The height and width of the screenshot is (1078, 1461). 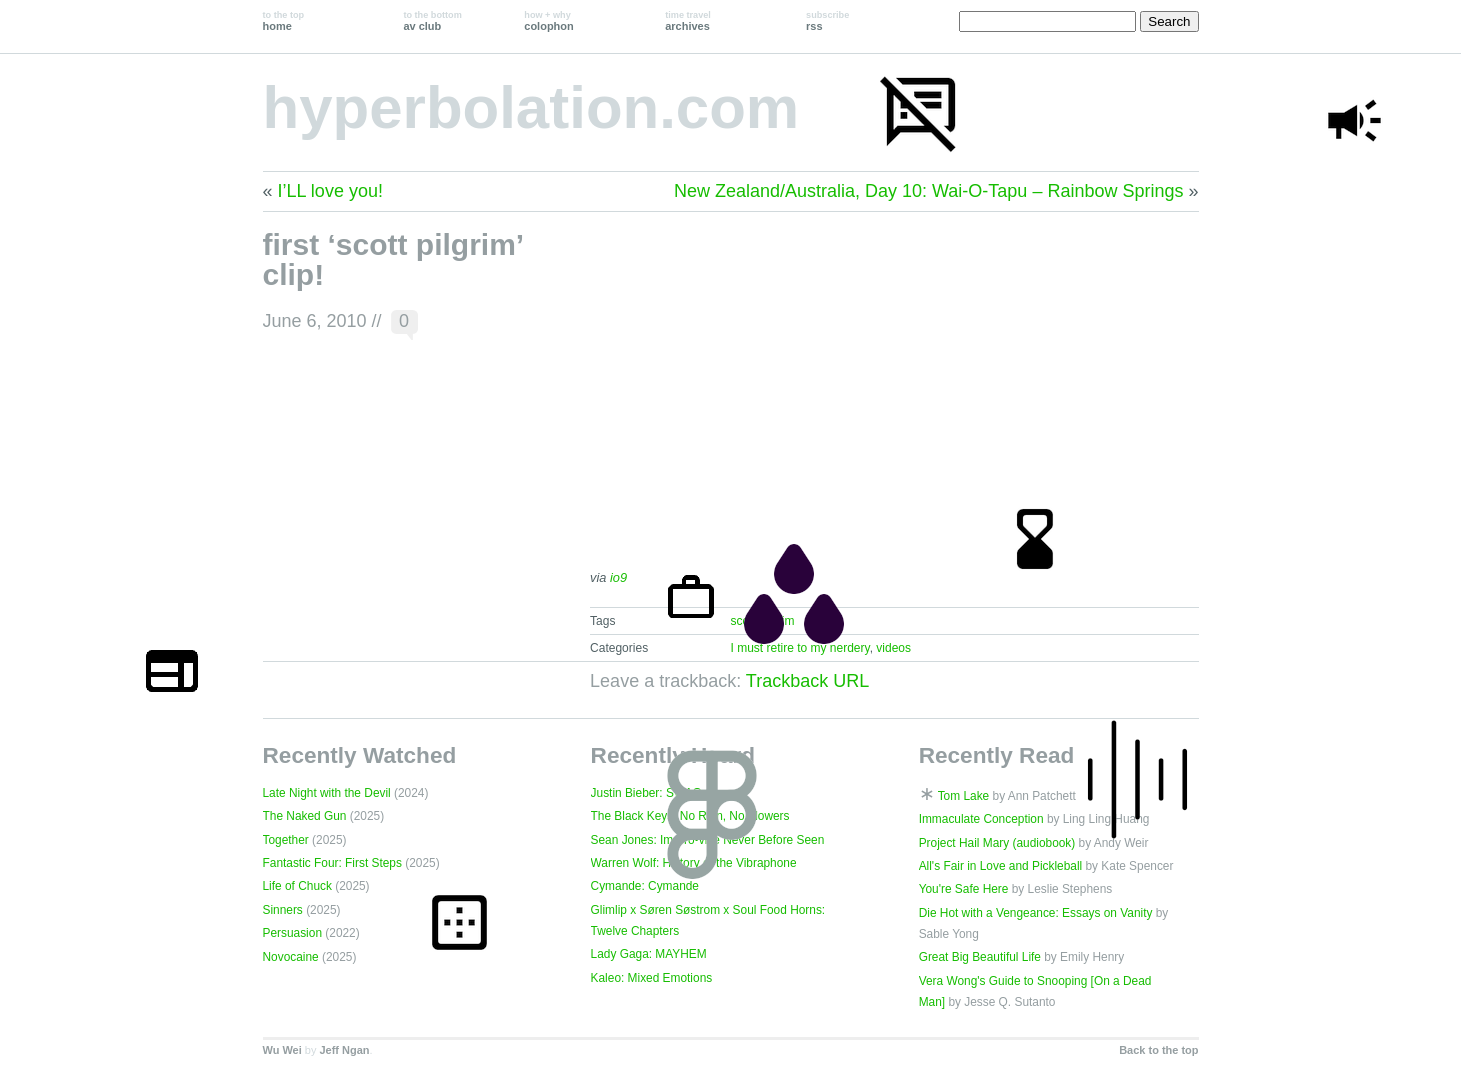 I want to click on open web browser, so click(x=172, y=671).